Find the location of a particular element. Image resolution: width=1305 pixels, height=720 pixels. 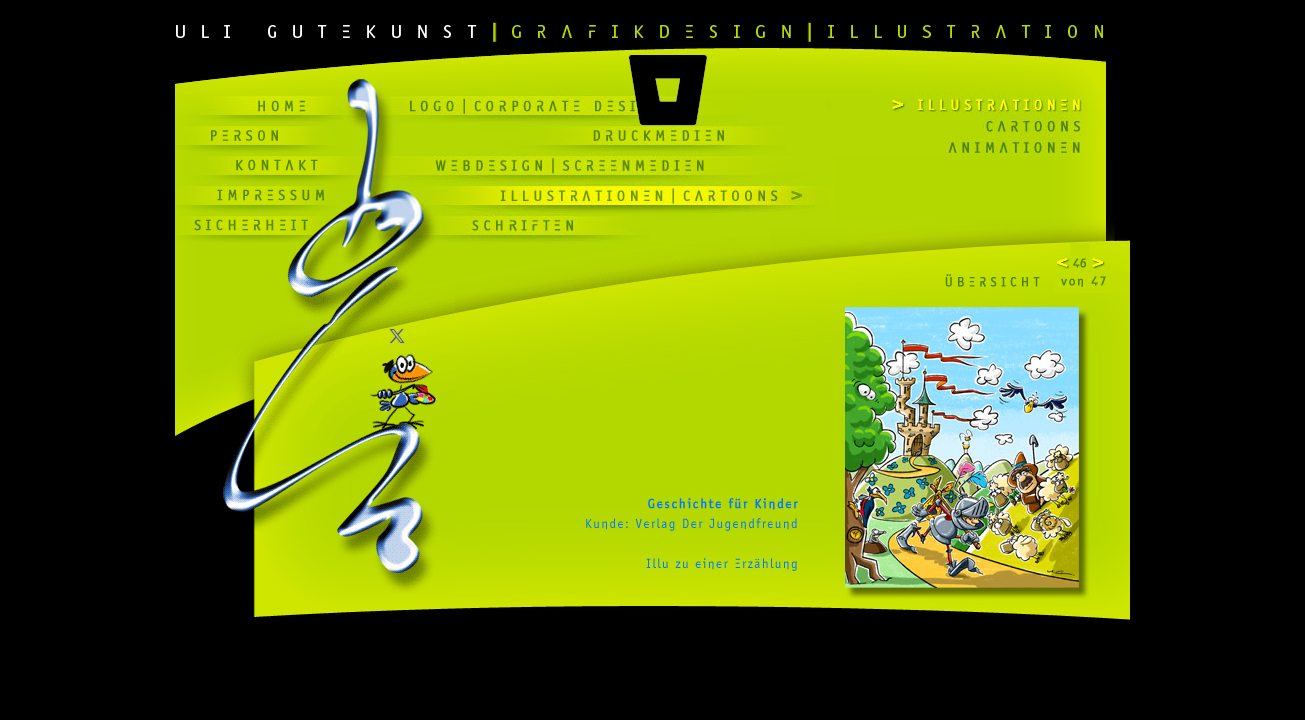

open bitbucket repository is located at coordinates (668, 90).